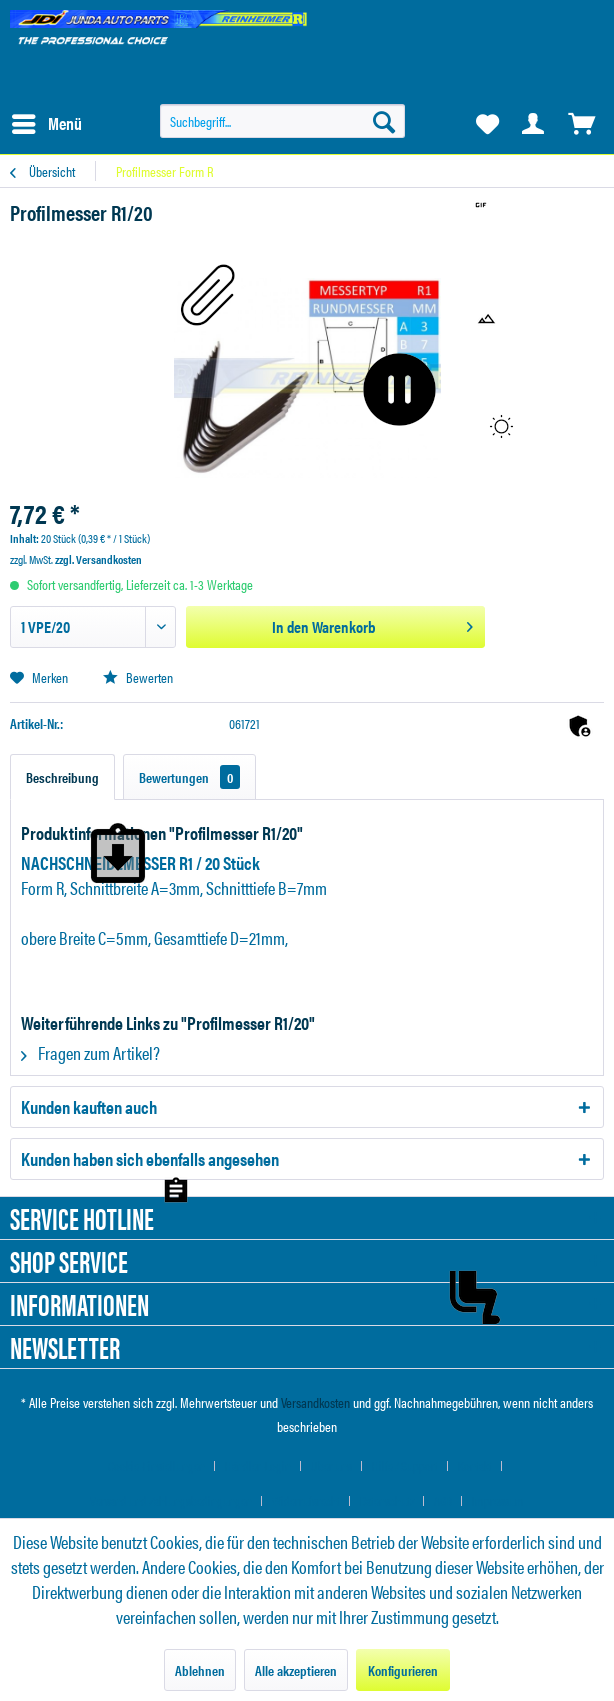  I want to click on pause media playback, so click(399, 389).